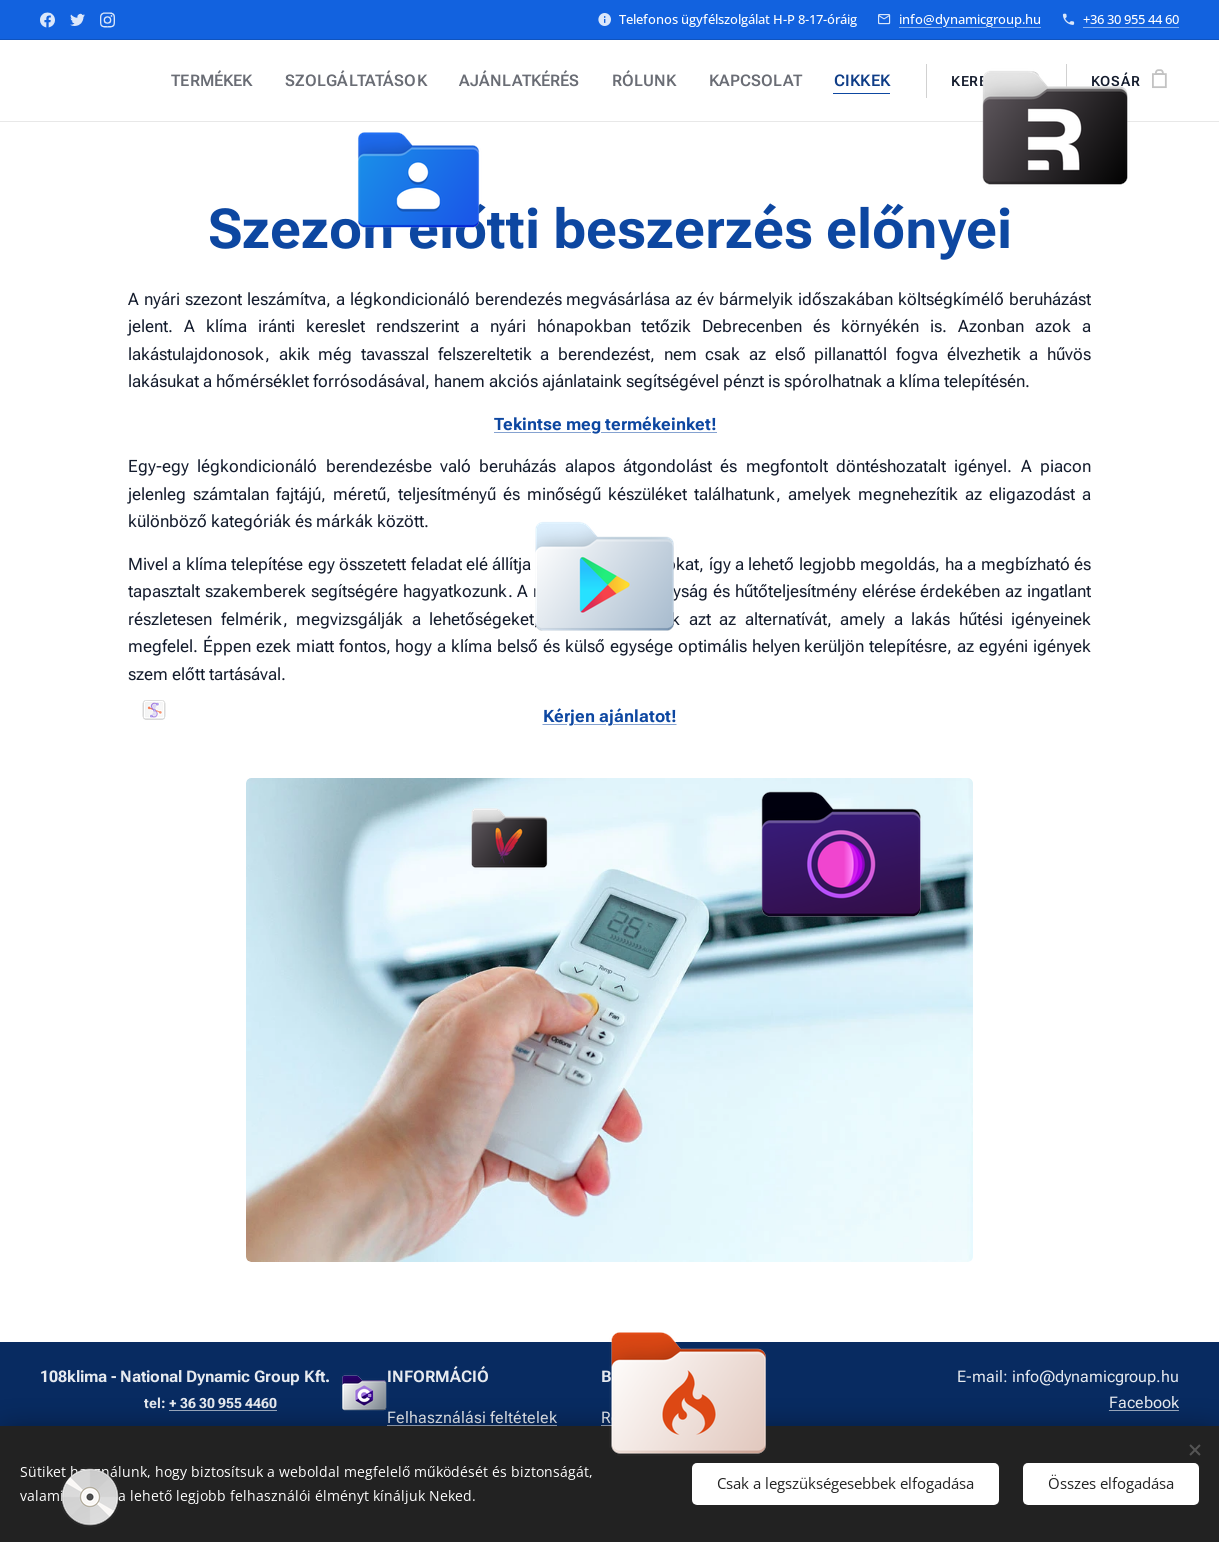 This screenshot has width=1219, height=1542. Describe the element at coordinates (604, 580) in the screenshot. I see `open folder containing google play store downloads` at that location.